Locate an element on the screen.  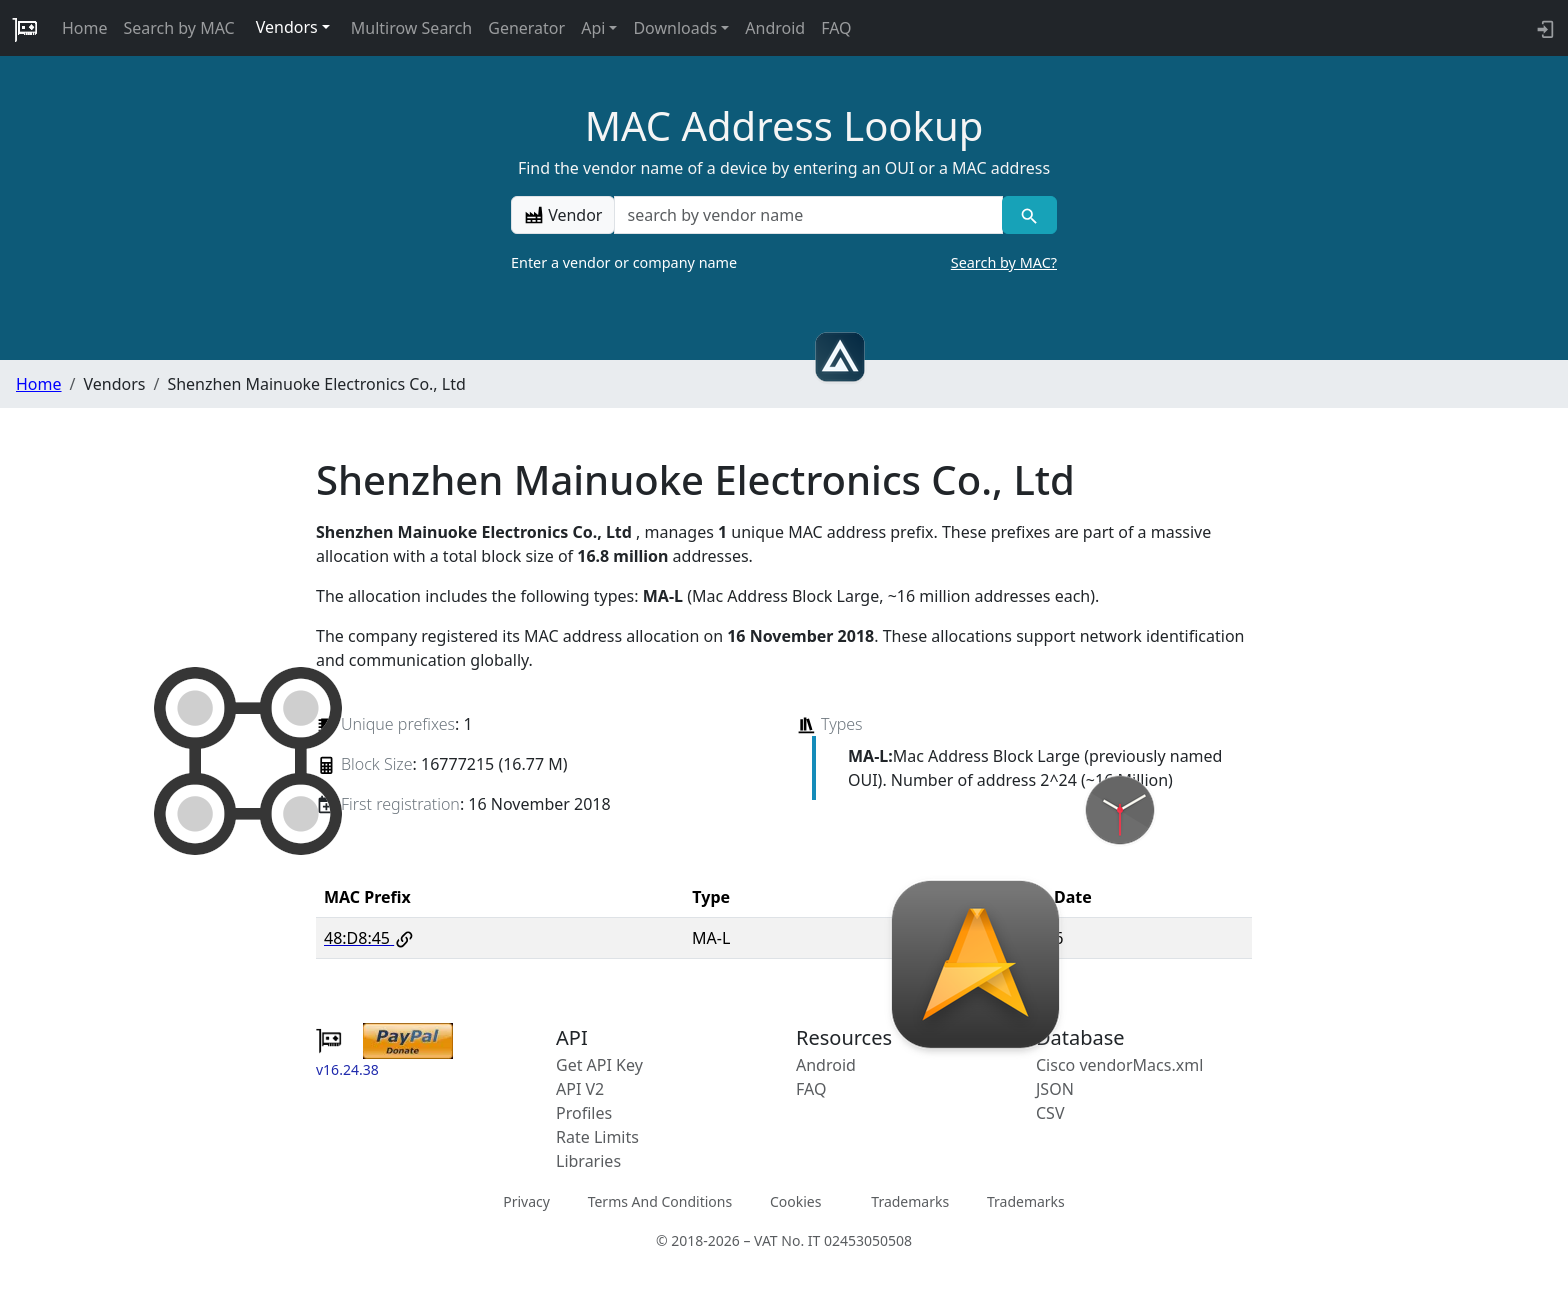
open akira vector graphics editor is located at coordinates (975, 964).